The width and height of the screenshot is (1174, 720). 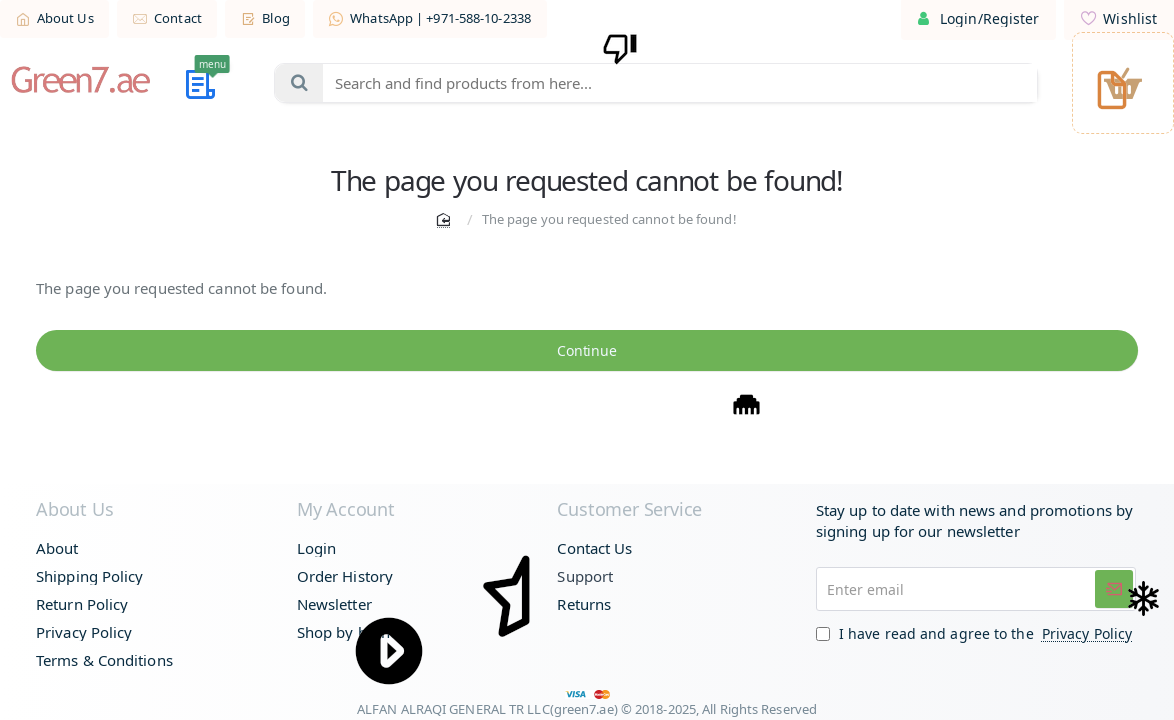 What do you see at coordinates (1112, 90) in the screenshot?
I see `view or open a file` at bounding box center [1112, 90].